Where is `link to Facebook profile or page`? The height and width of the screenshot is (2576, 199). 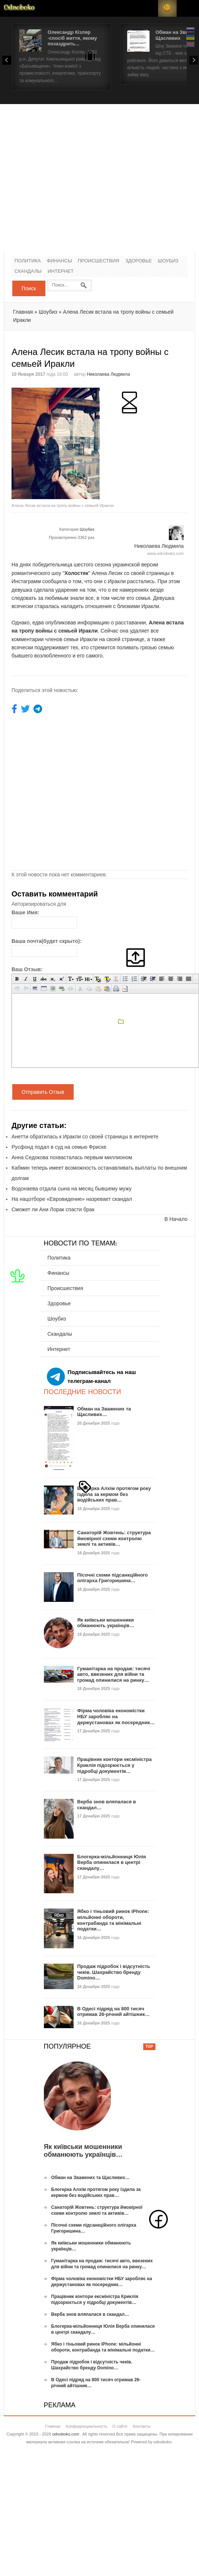 link to Facebook profile or page is located at coordinates (158, 2219).